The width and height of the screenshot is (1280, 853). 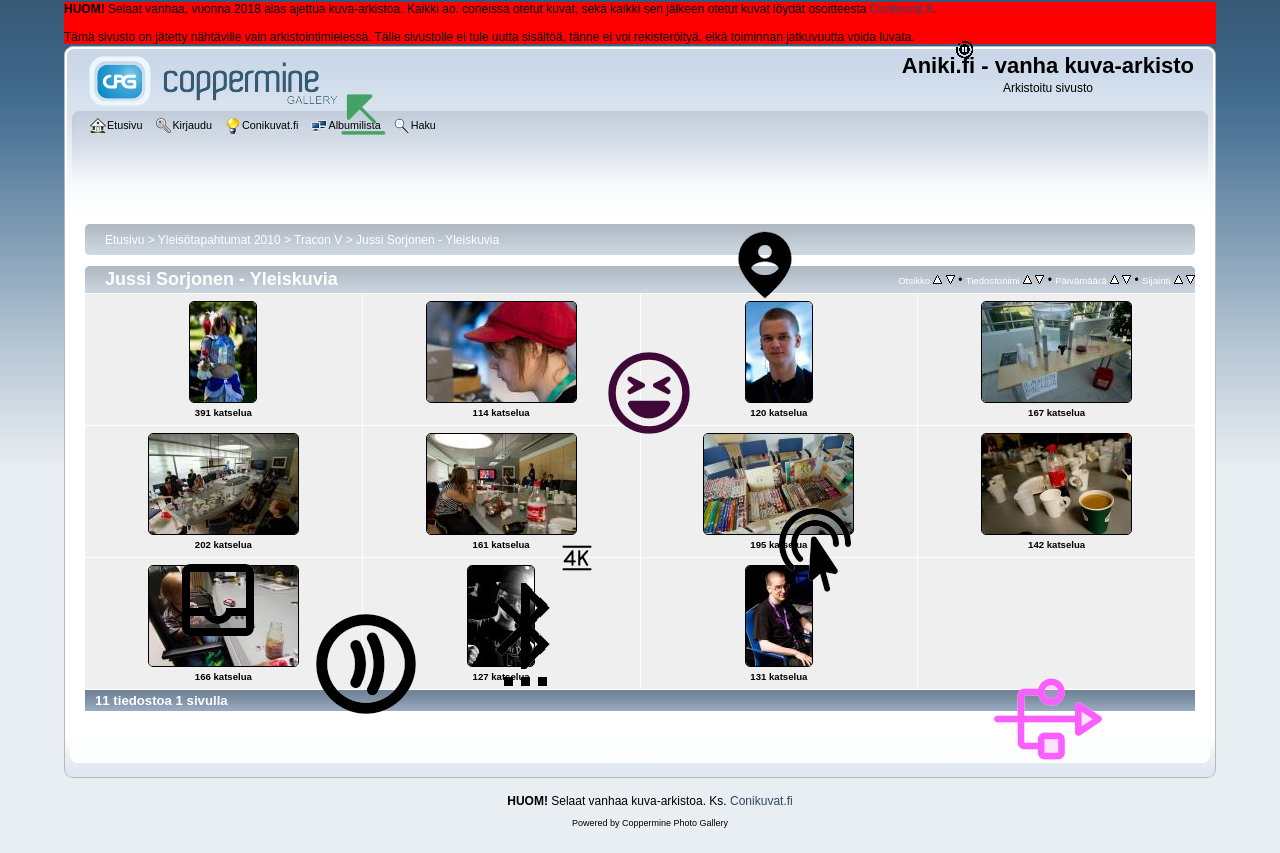 What do you see at coordinates (577, 558) in the screenshot?
I see `indicates 4K video resolution quality` at bounding box center [577, 558].